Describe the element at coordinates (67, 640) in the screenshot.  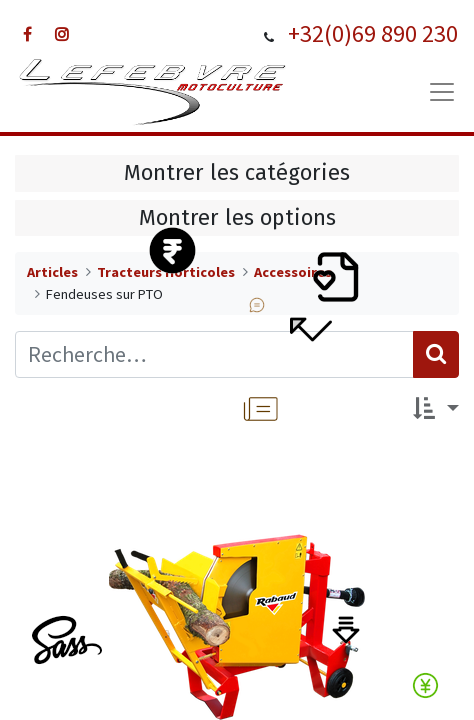
I see `sass stylesheet preprocessor logo` at that location.